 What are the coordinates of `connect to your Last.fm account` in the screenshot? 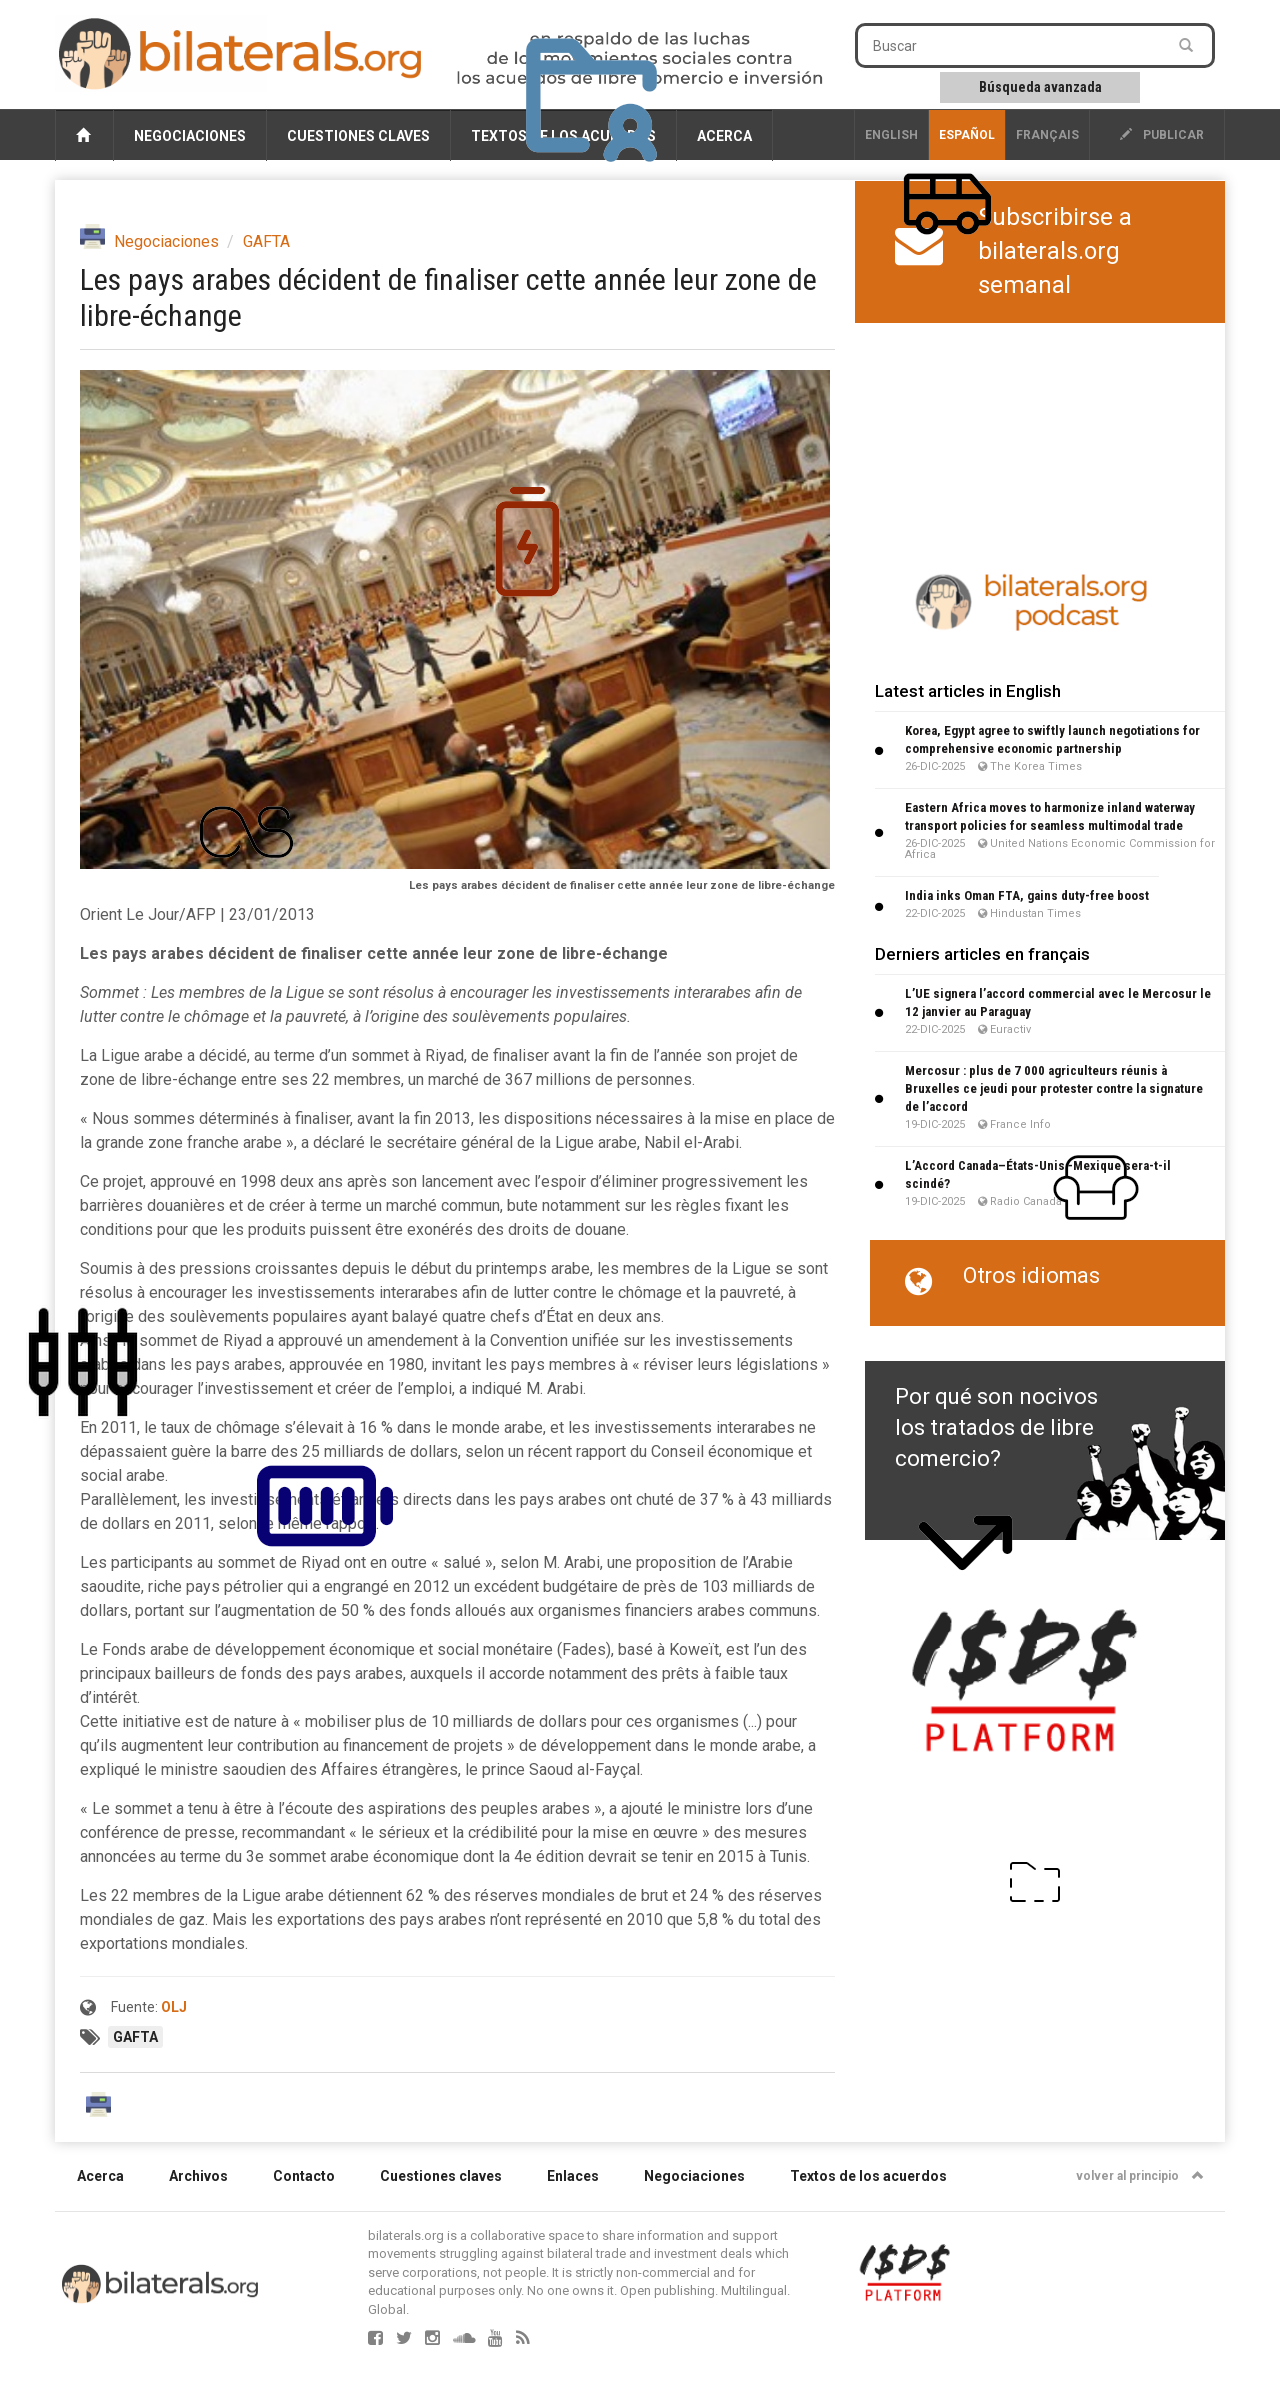 It's located at (246, 830).